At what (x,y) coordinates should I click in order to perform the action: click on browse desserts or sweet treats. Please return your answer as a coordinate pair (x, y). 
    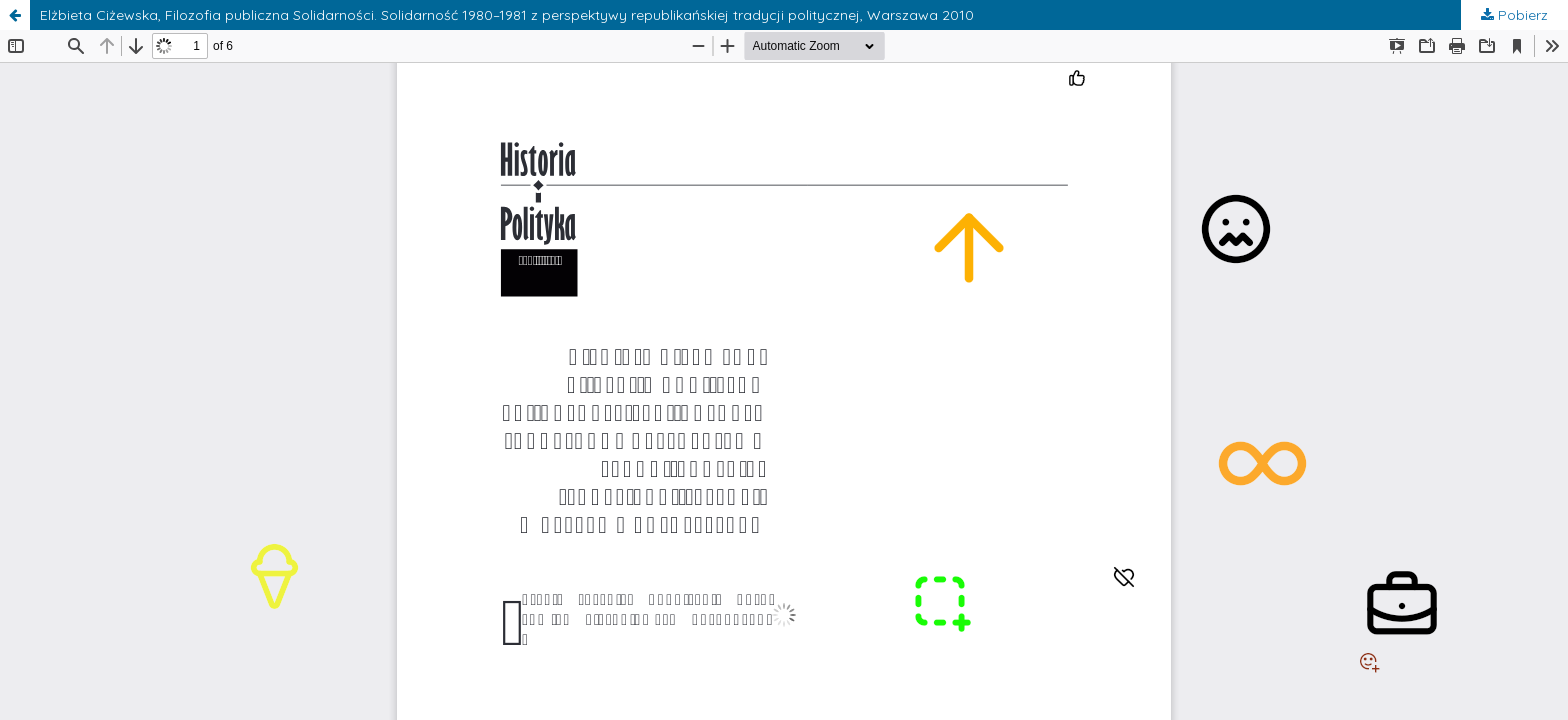
    Looking at the image, I should click on (274, 576).